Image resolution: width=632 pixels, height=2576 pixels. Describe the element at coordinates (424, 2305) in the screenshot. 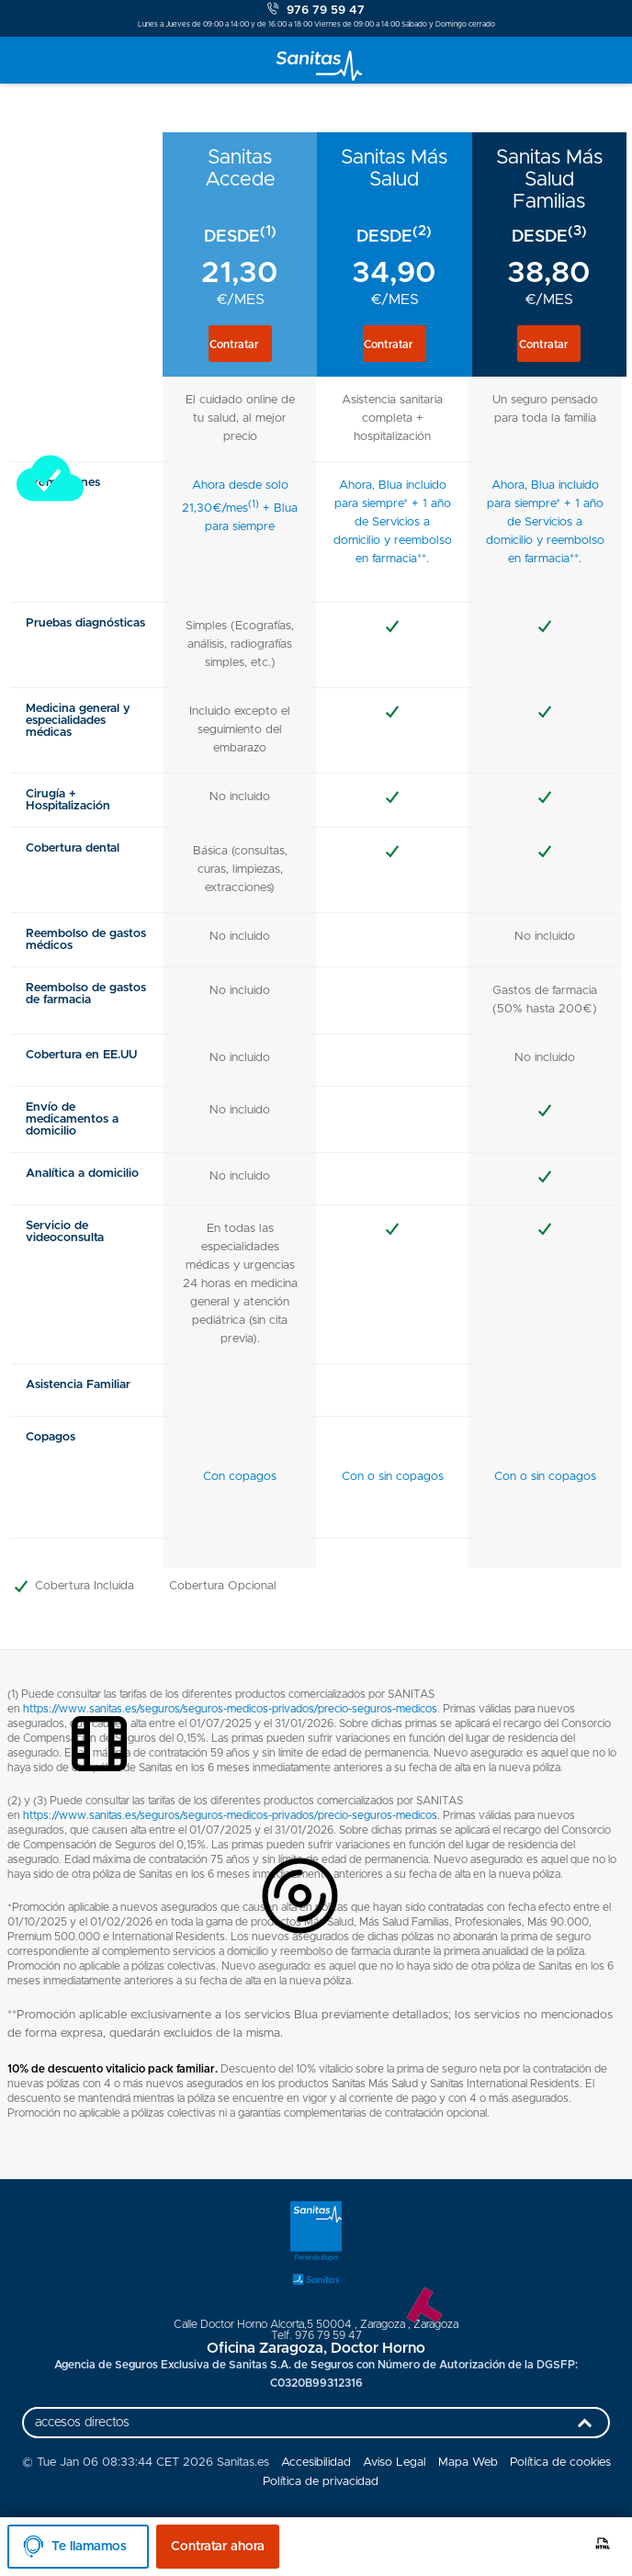

I see `trapeze app or service branding` at that location.